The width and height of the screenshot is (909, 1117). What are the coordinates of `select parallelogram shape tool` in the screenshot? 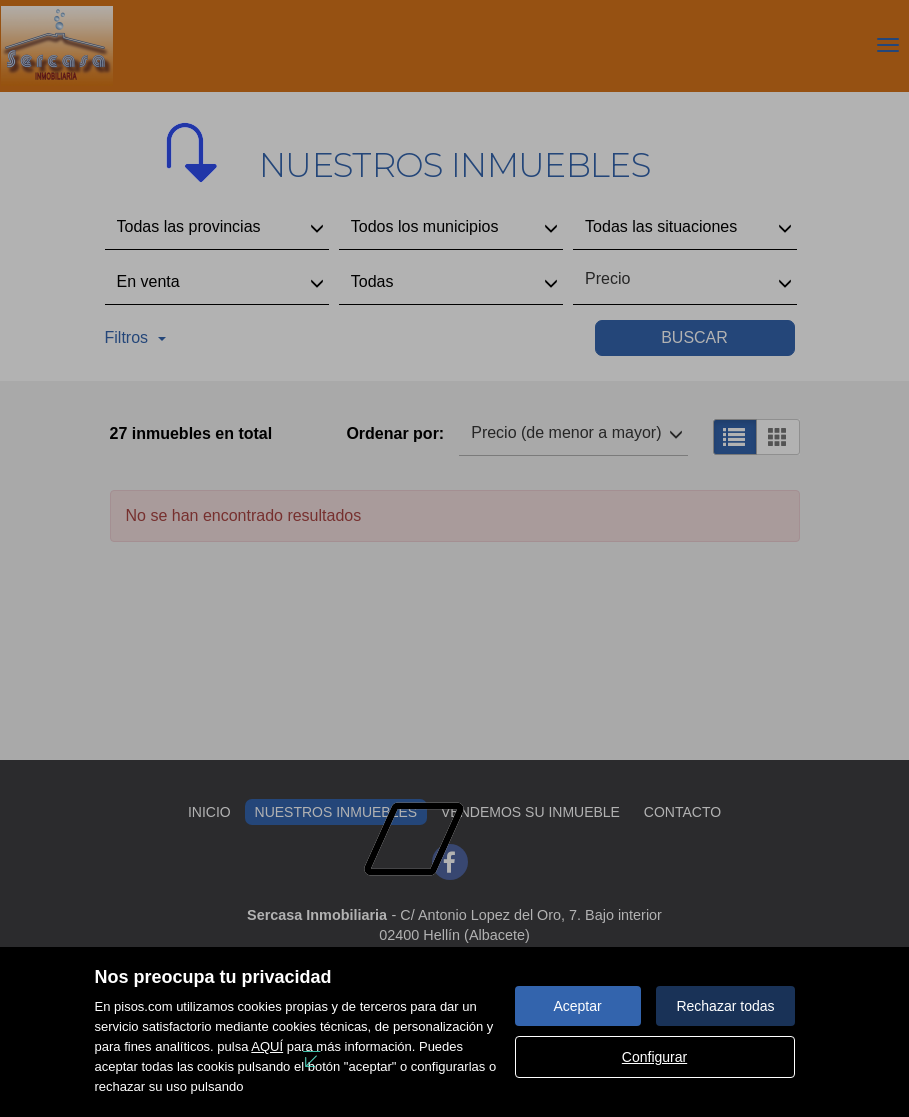 It's located at (414, 839).